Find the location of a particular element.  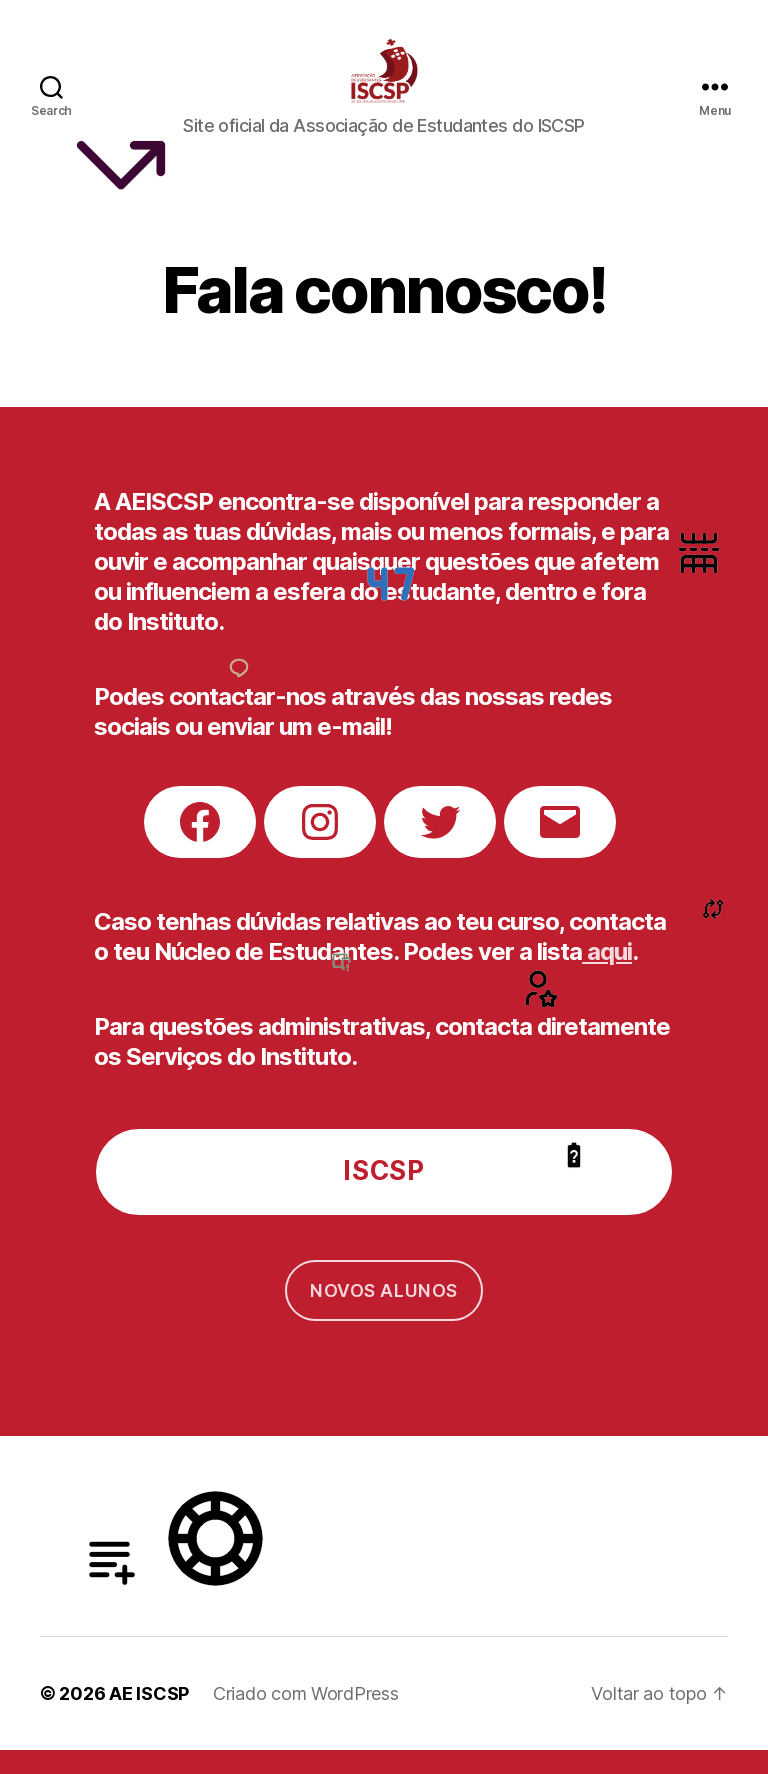

open LINE messaging app is located at coordinates (239, 668).